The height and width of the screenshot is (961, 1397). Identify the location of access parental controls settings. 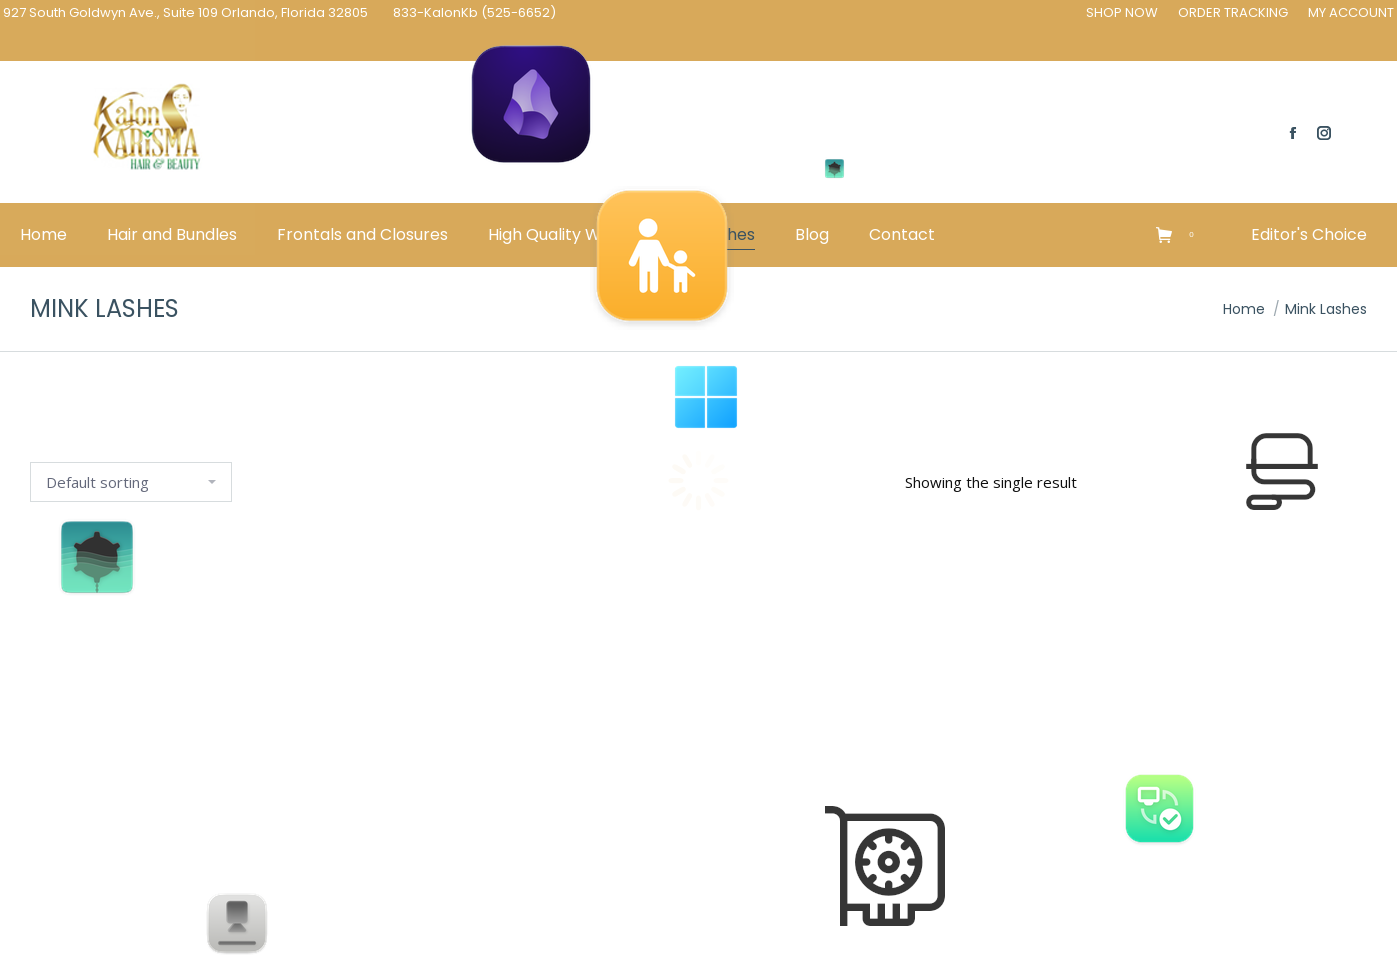
(662, 258).